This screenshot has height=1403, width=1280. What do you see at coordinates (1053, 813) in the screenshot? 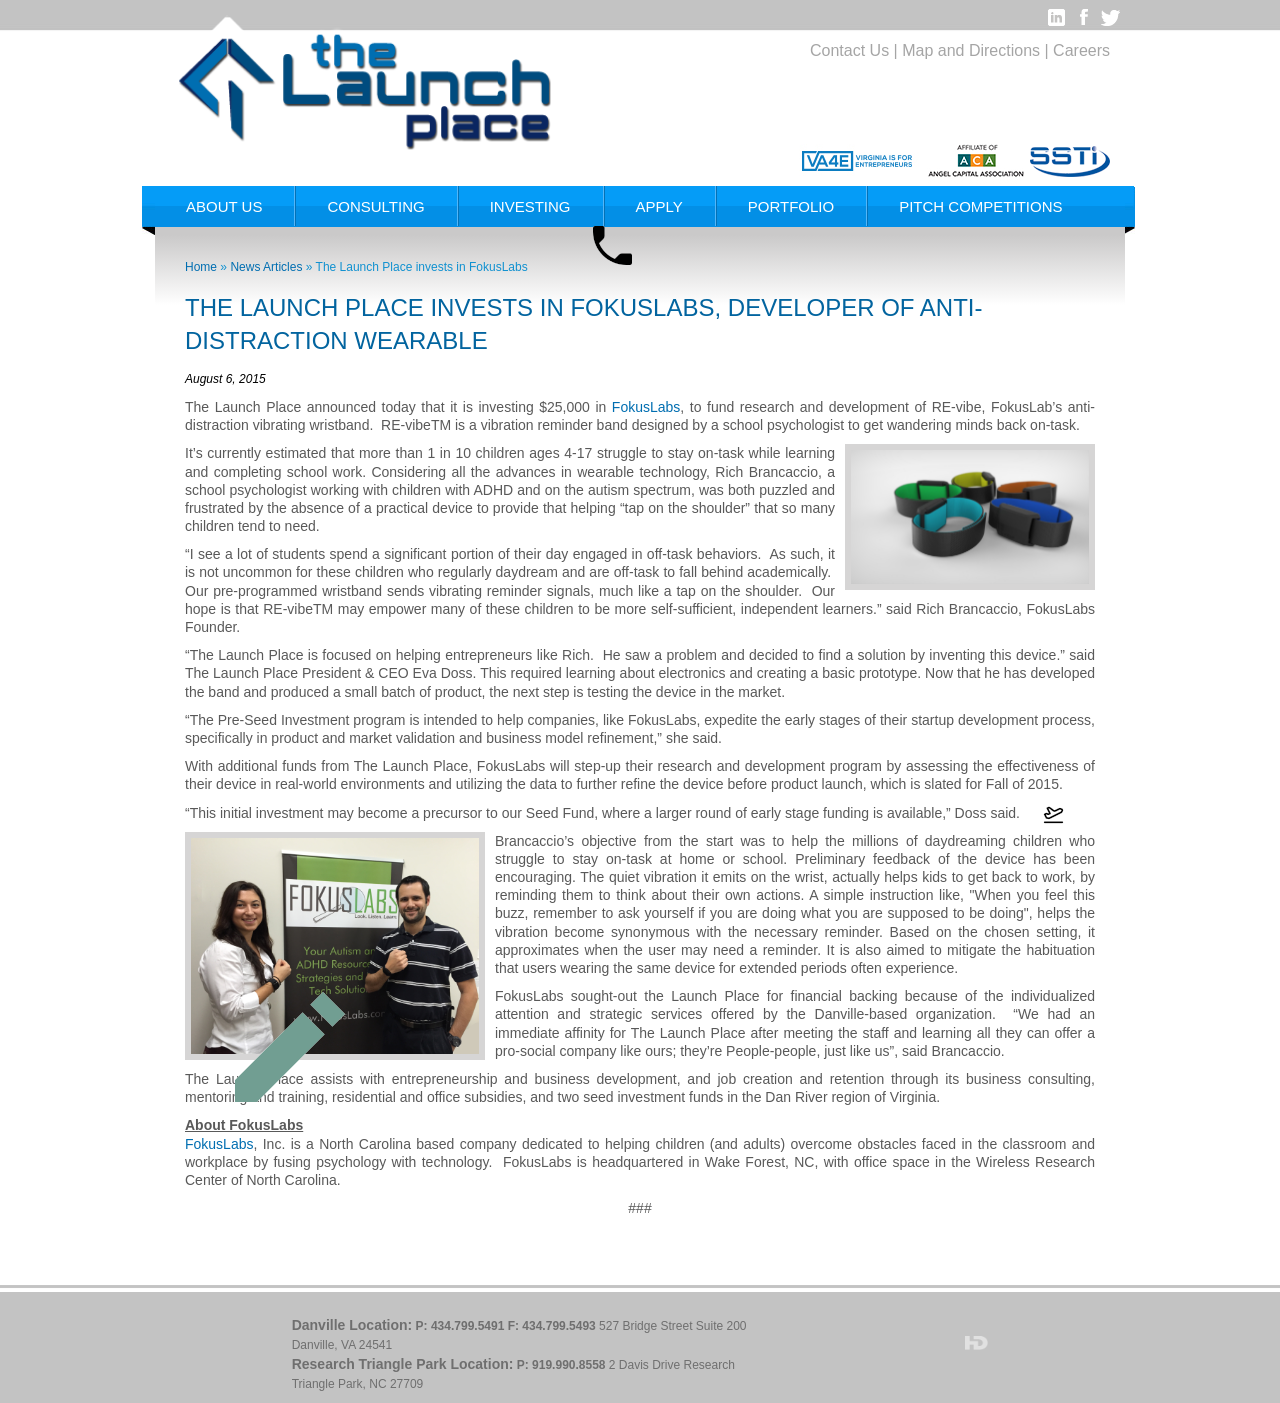
I see `flight departure status indicator` at bounding box center [1053, 813].